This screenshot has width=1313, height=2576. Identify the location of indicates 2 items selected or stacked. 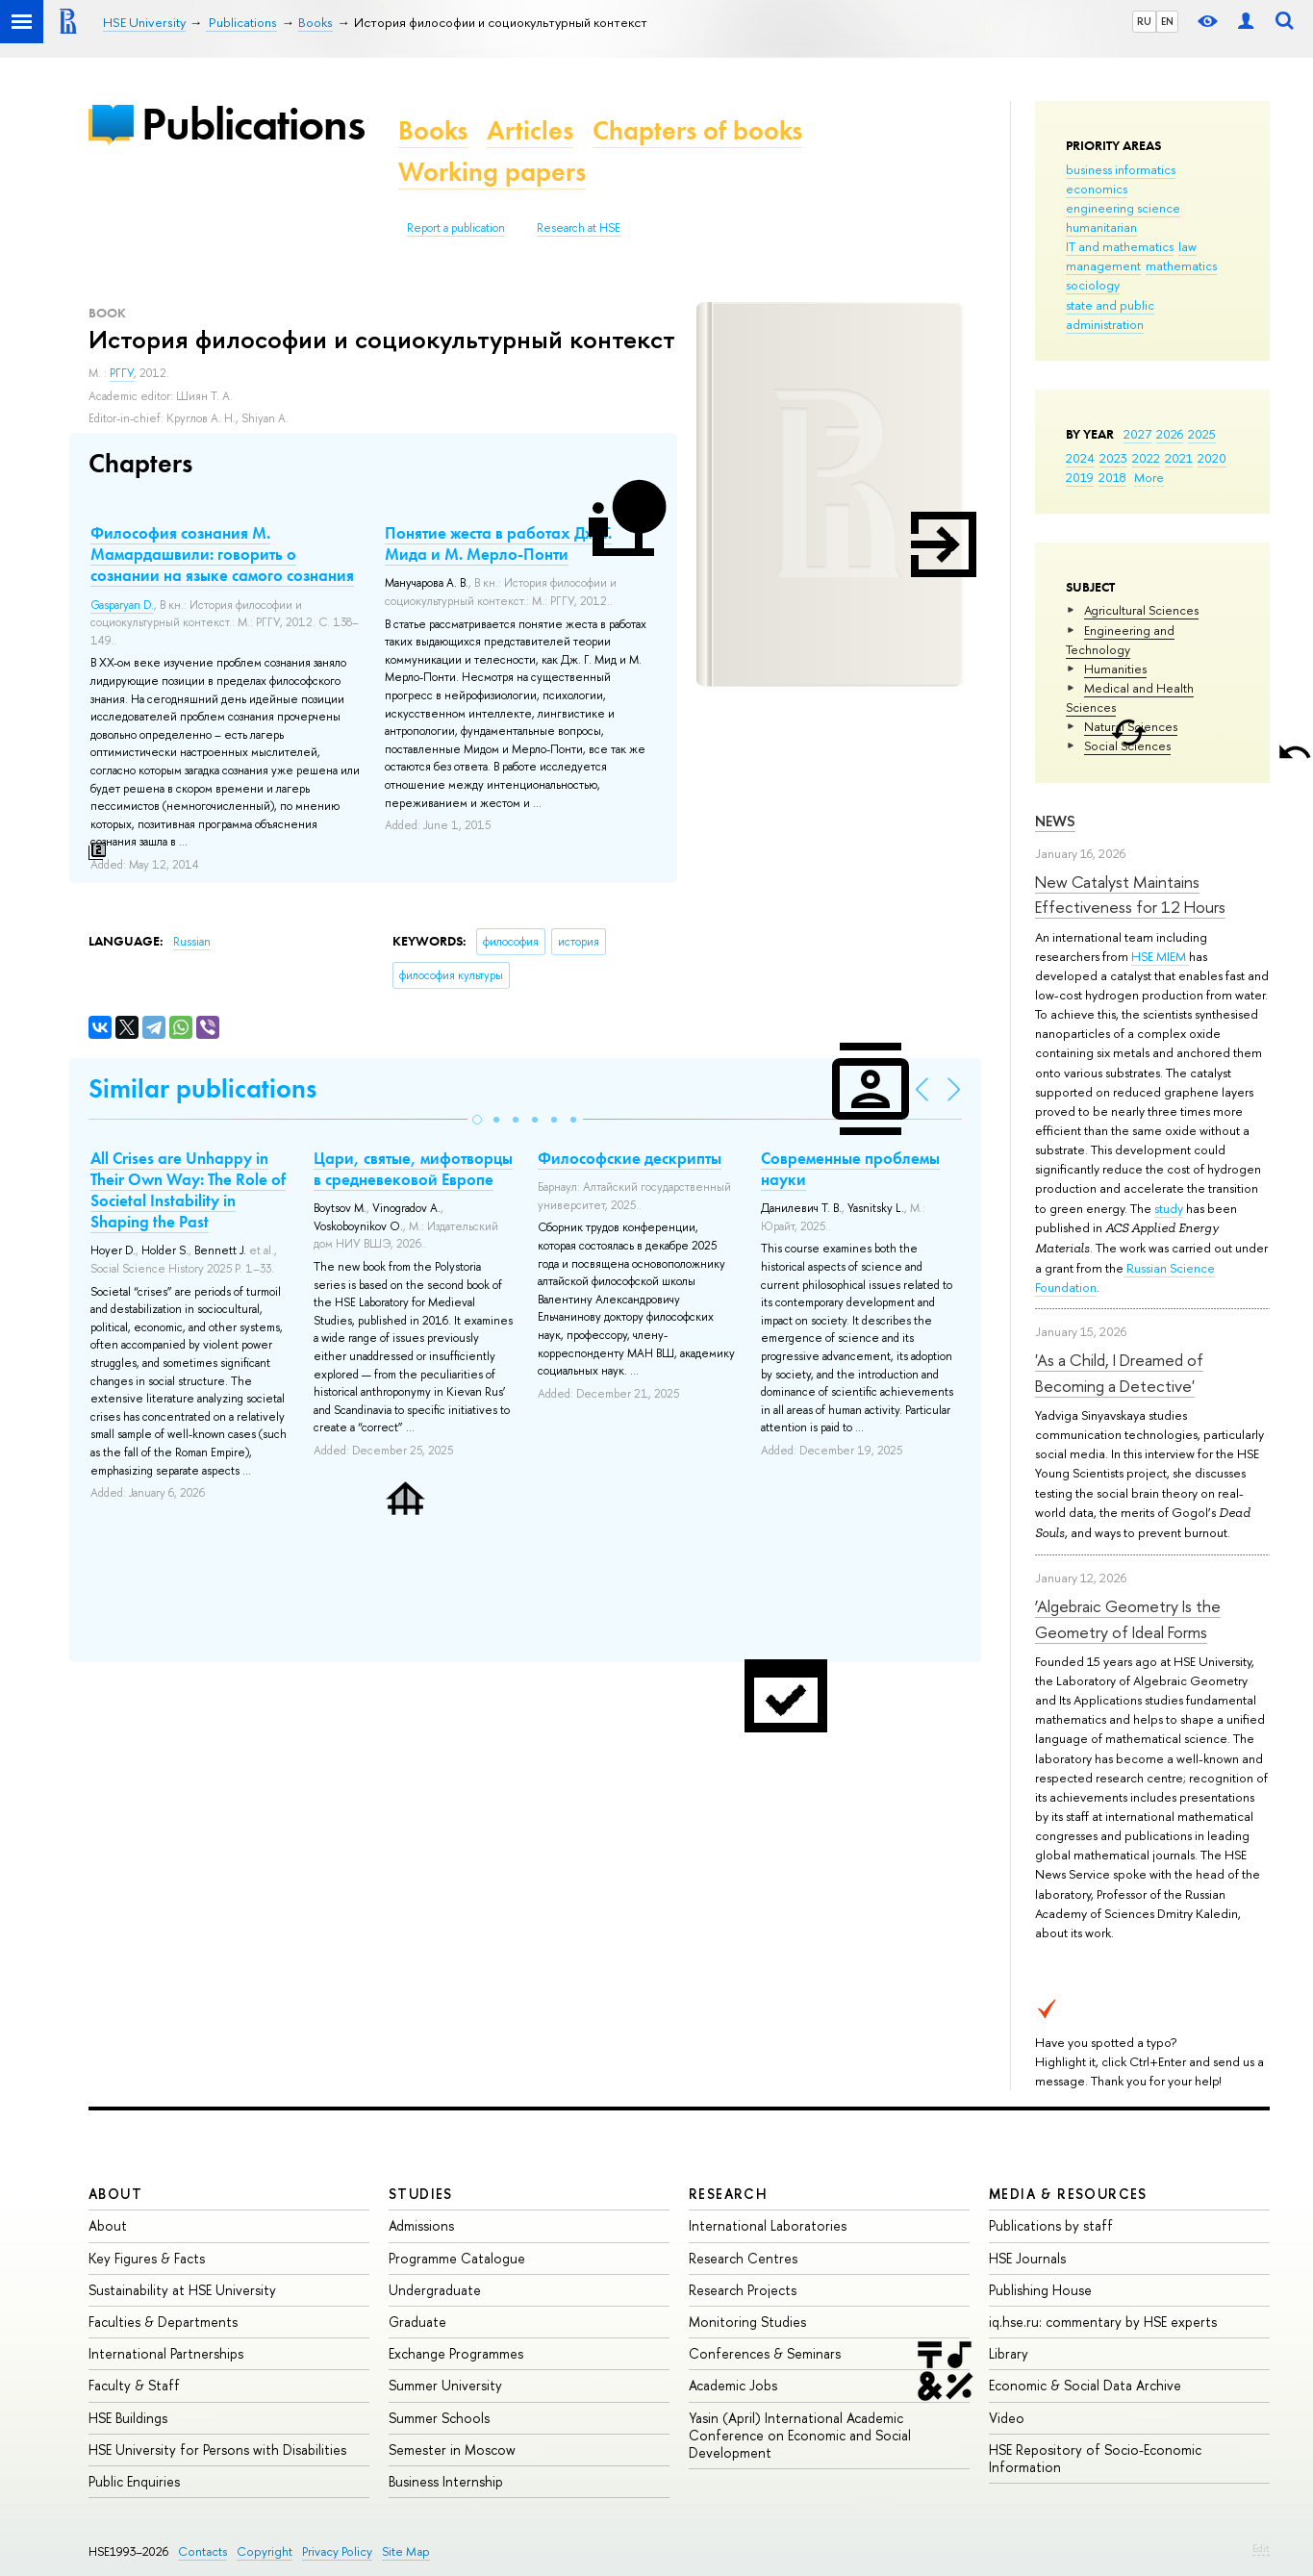
(97, 851).